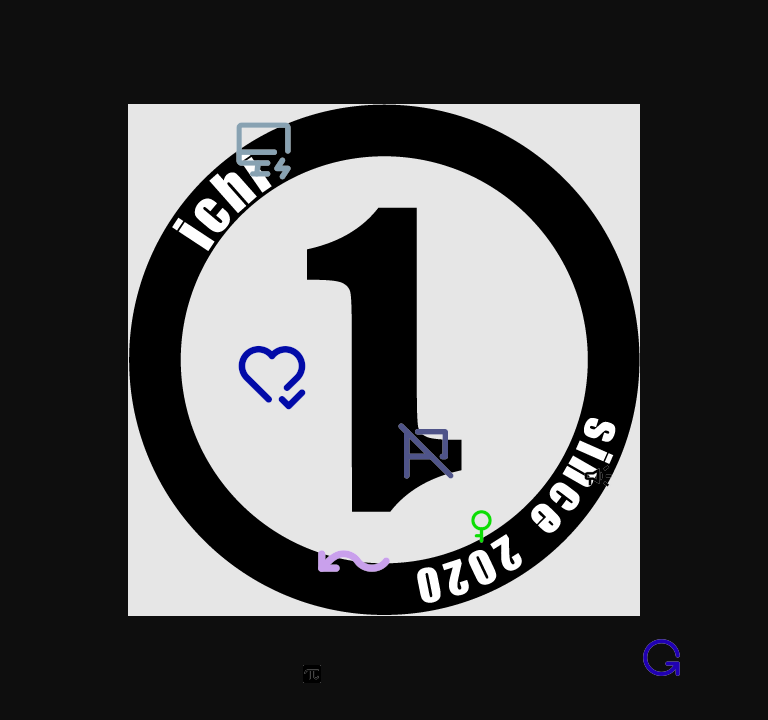 The image size is (768, 720). What do you see at coordinates (354, 561) in the screenshot?
I see `undo or revert previous action` at bounding box center [354, 561].